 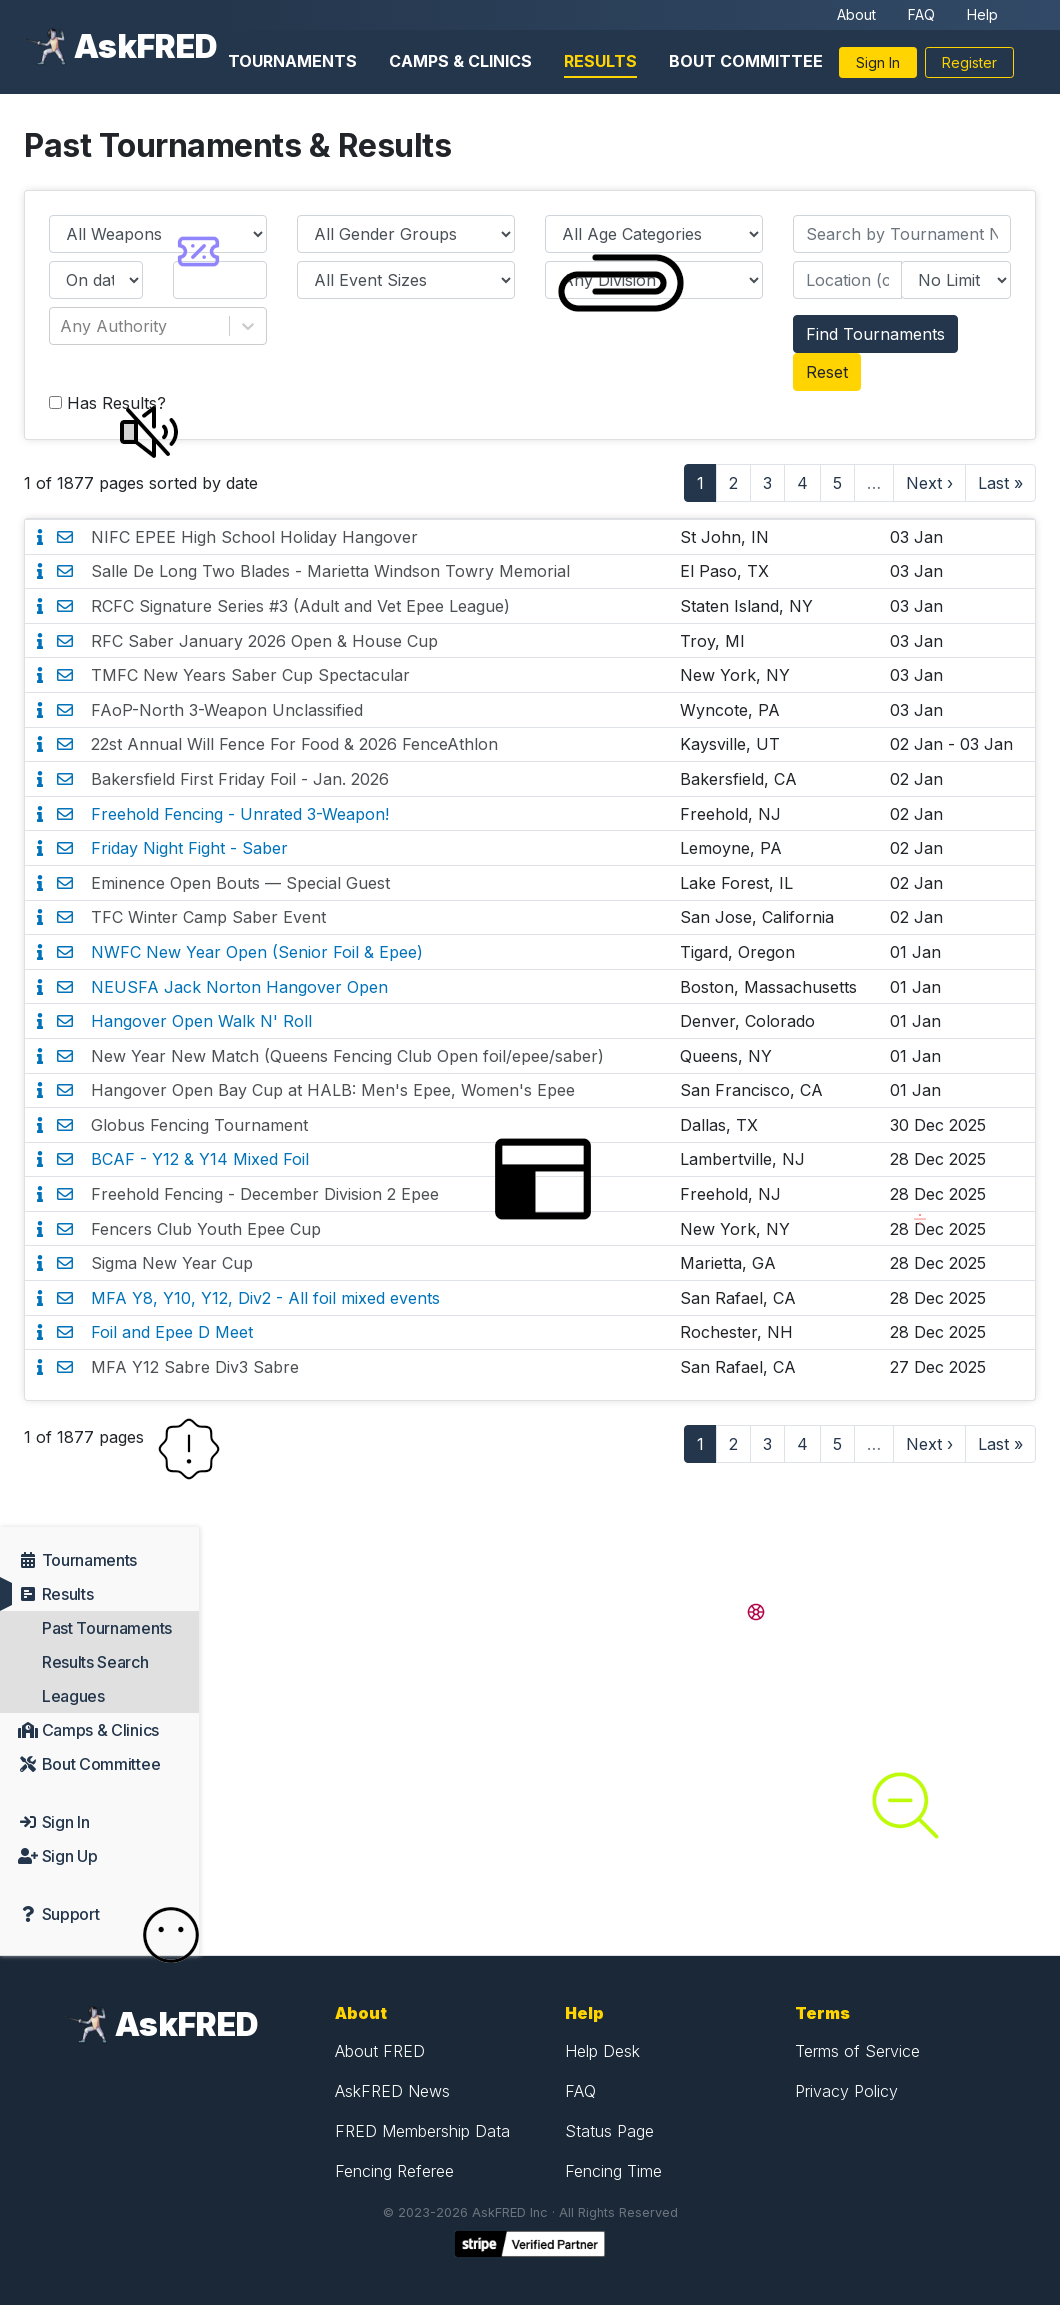 What do you see at coordinates (198, 251) in the screenshot?
I see `apply a discount or promo code` at bounding box center [198, 251].